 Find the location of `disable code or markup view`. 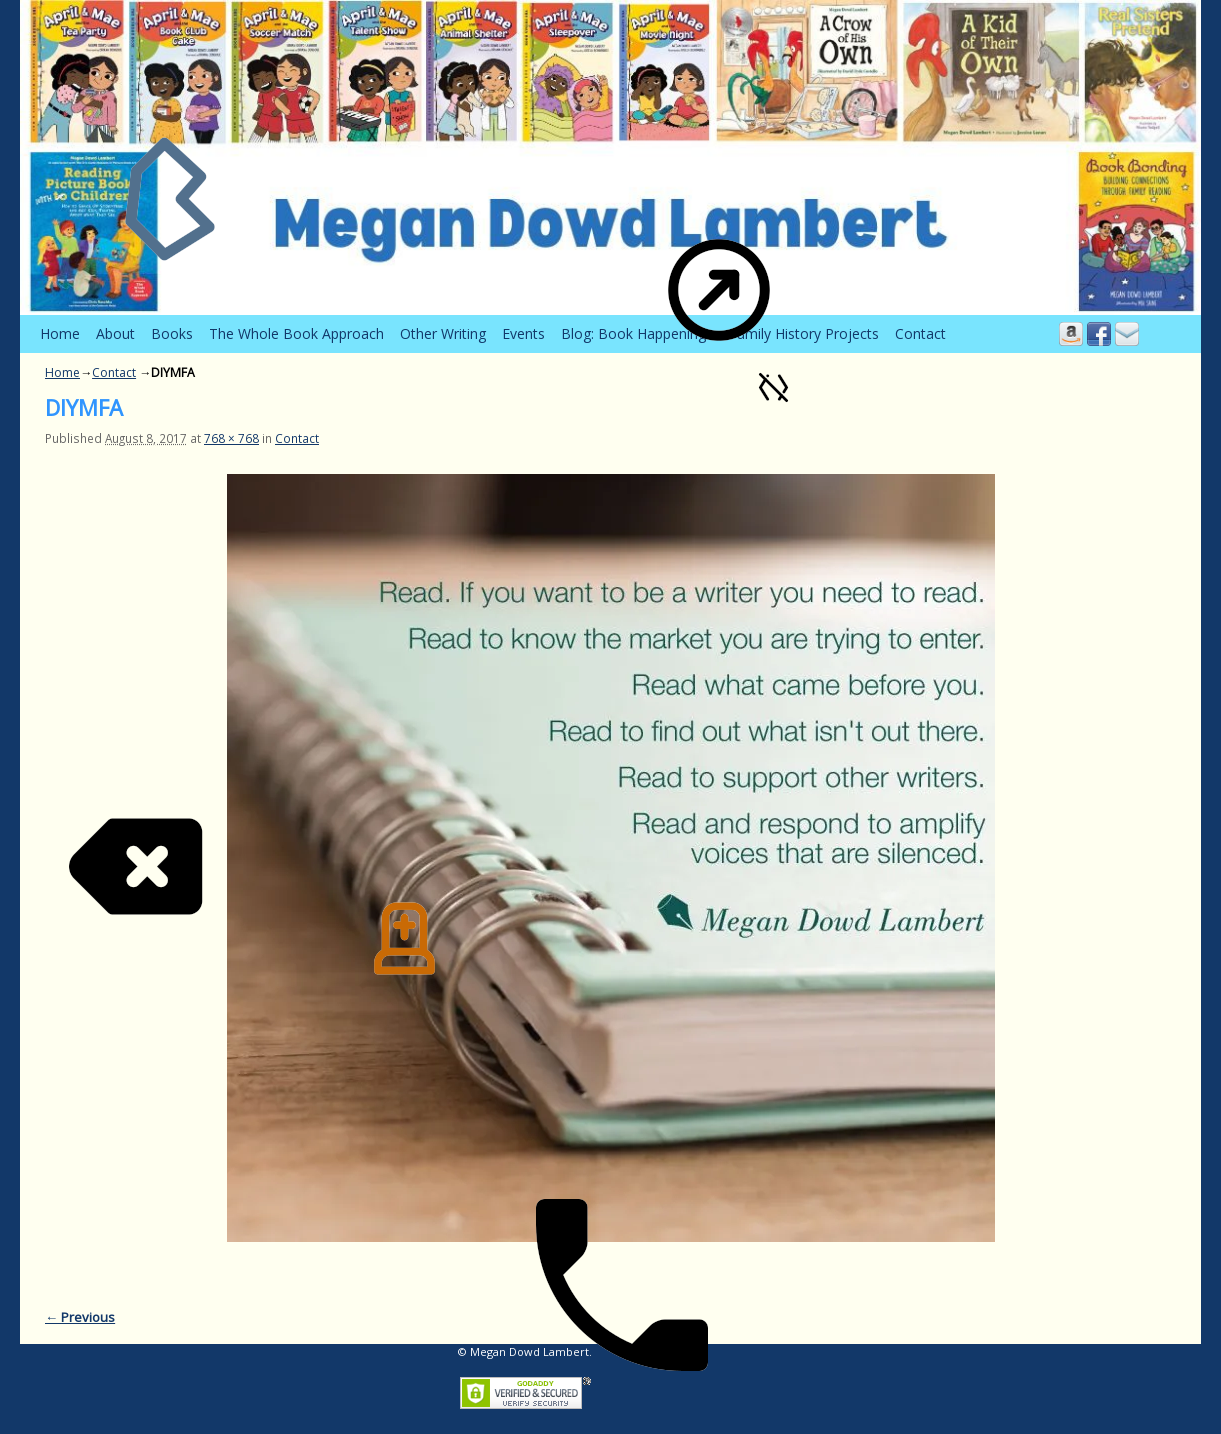

disable code or markup view is located at coordinates (773, 387).